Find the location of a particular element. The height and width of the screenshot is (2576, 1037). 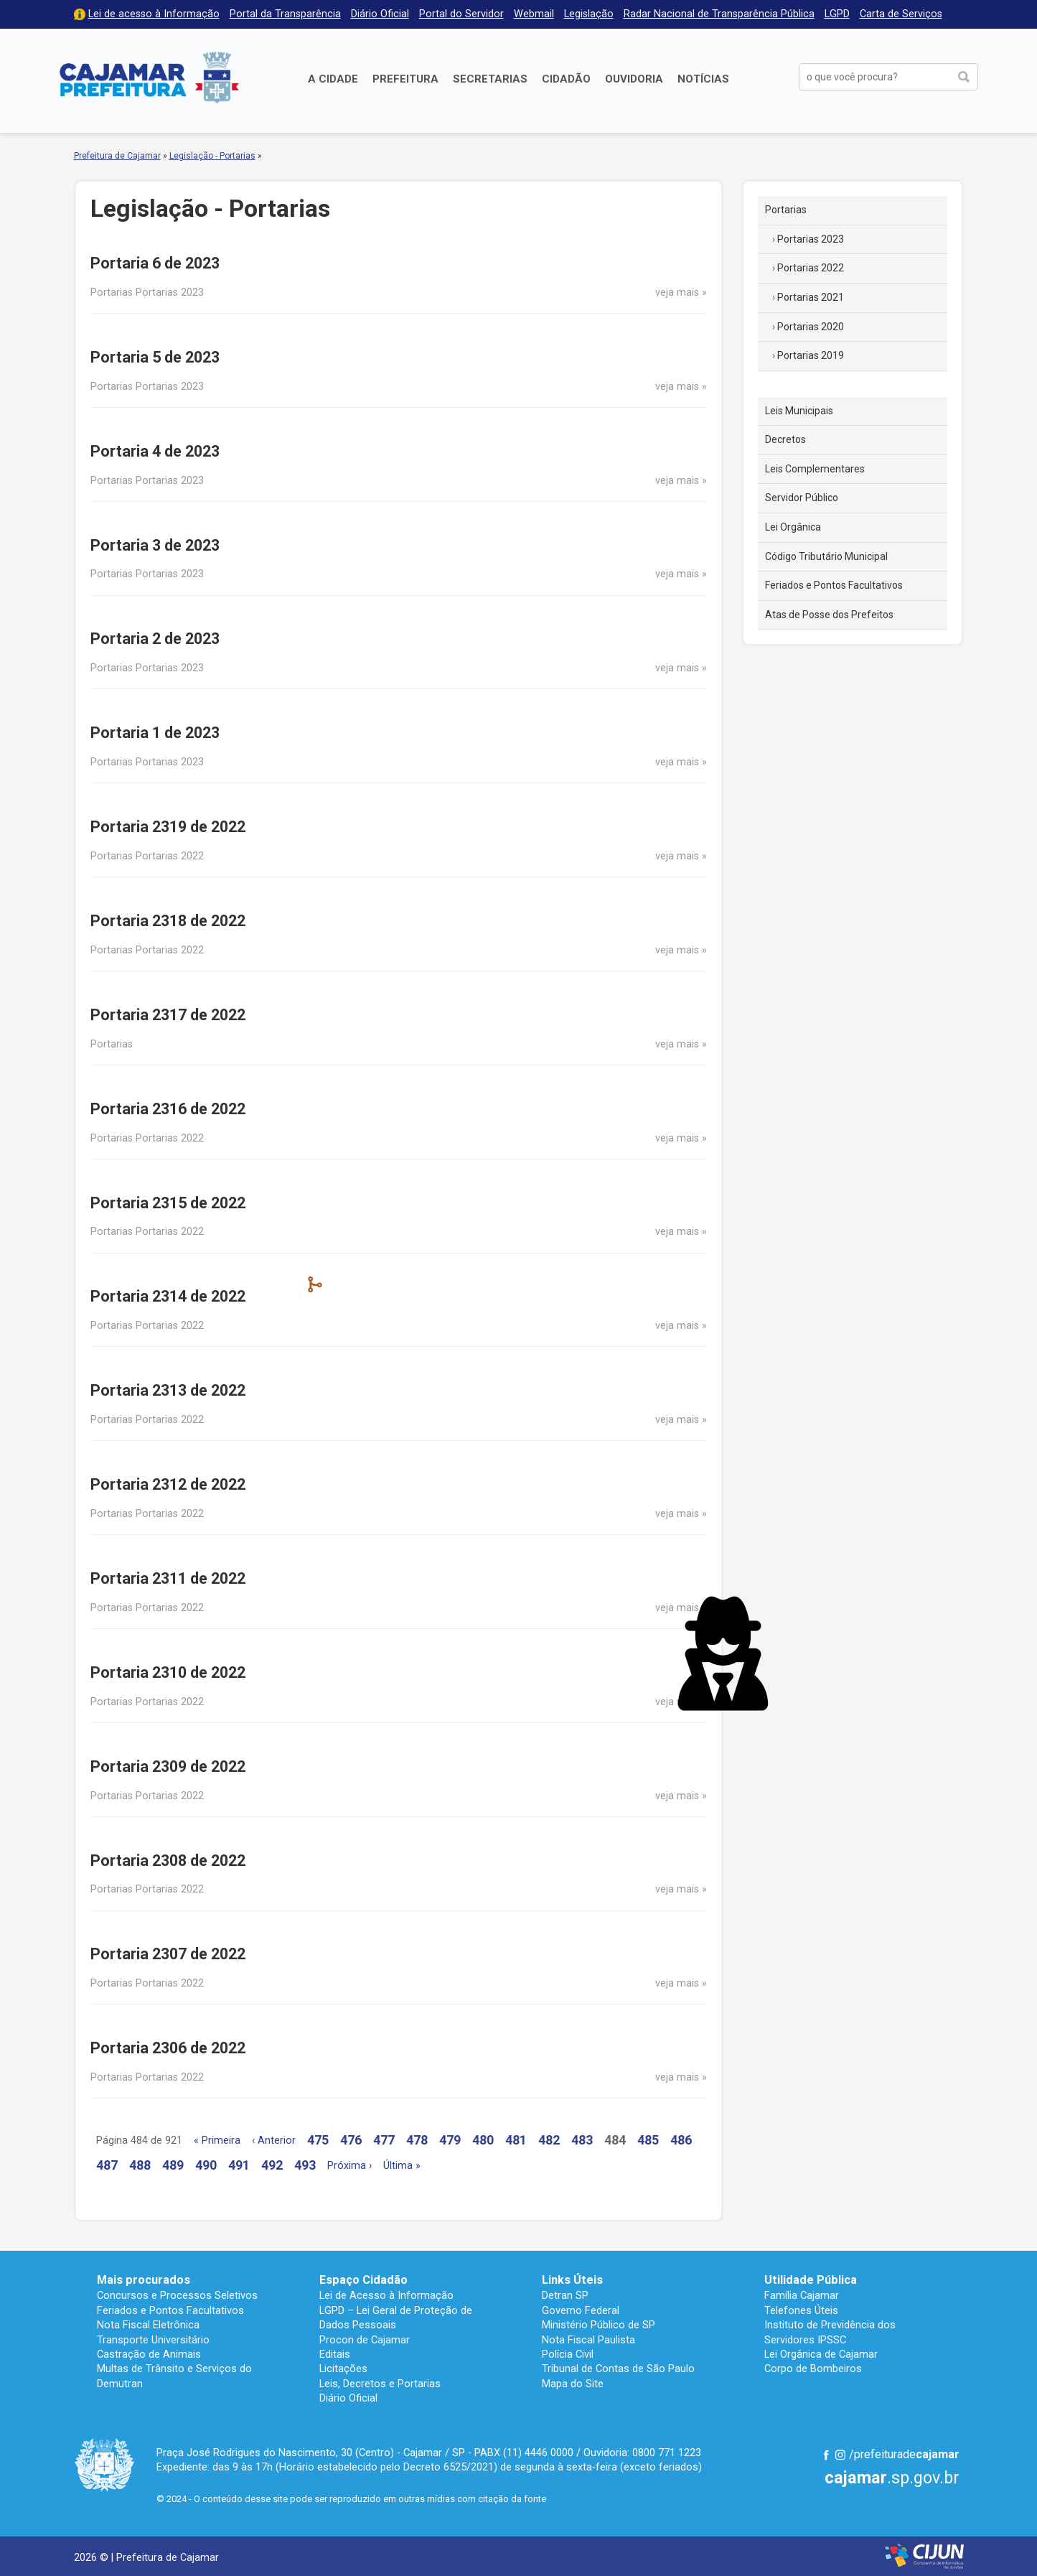

merge branches in version control is located at coordinates (315, 1284).